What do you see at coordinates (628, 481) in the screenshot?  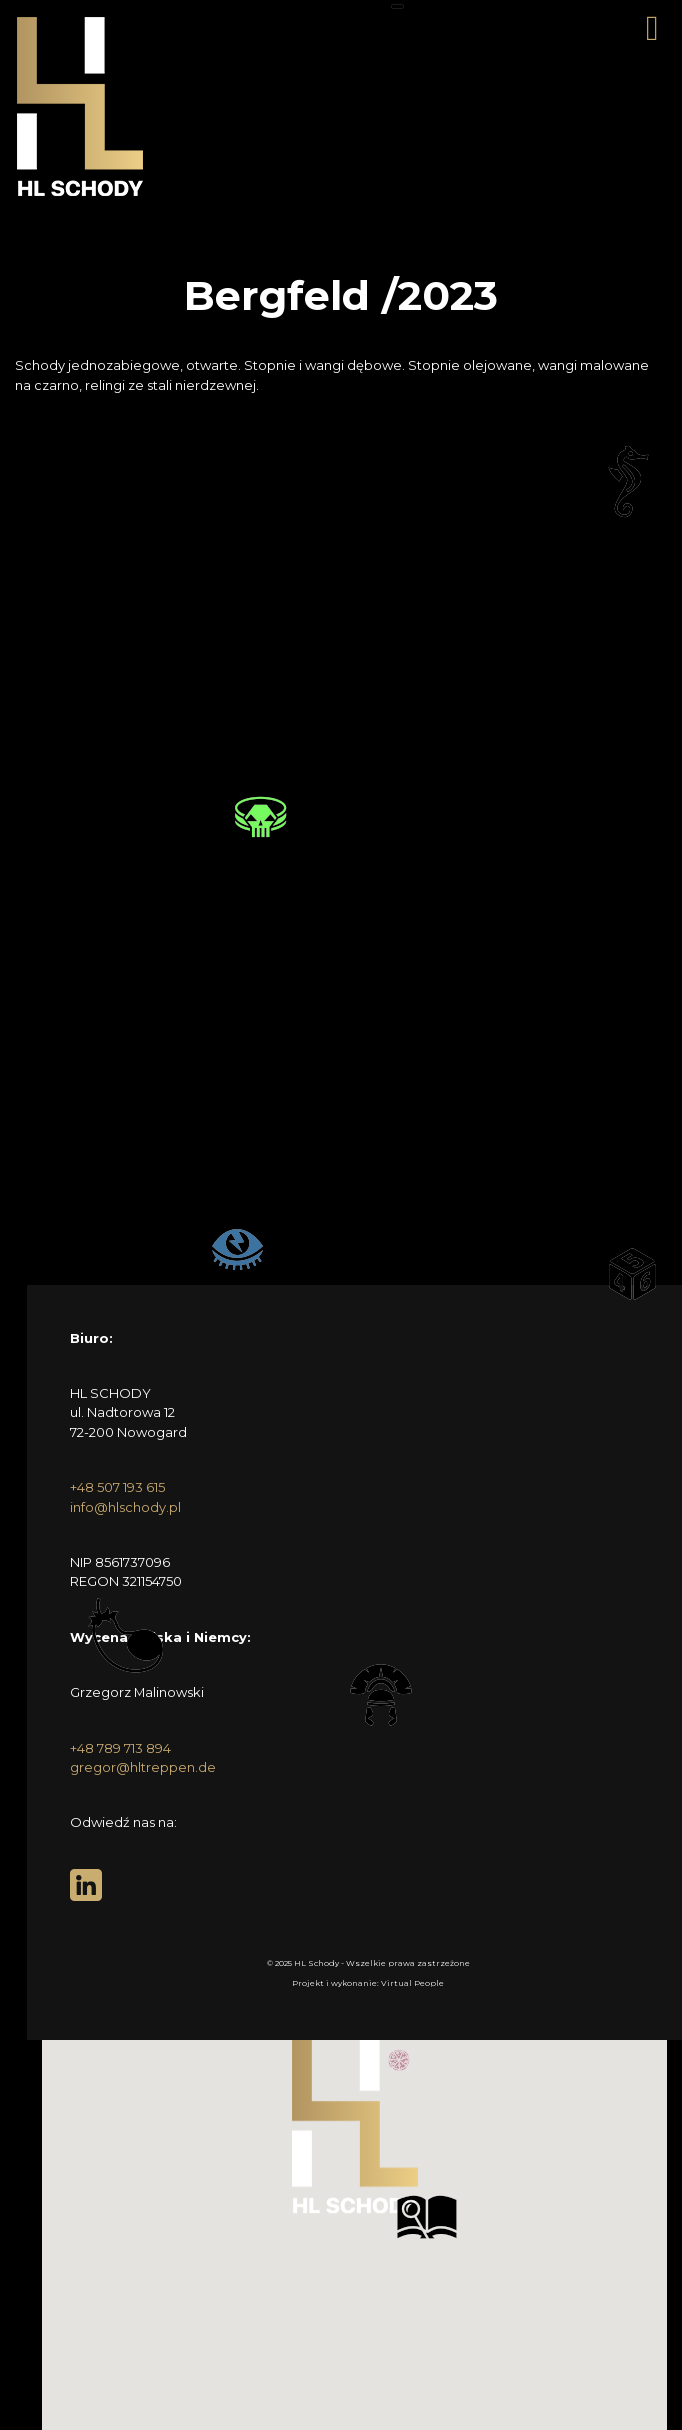 I see `decorative seahorse icon for marine-themed games` at bounding box center [628, 481].